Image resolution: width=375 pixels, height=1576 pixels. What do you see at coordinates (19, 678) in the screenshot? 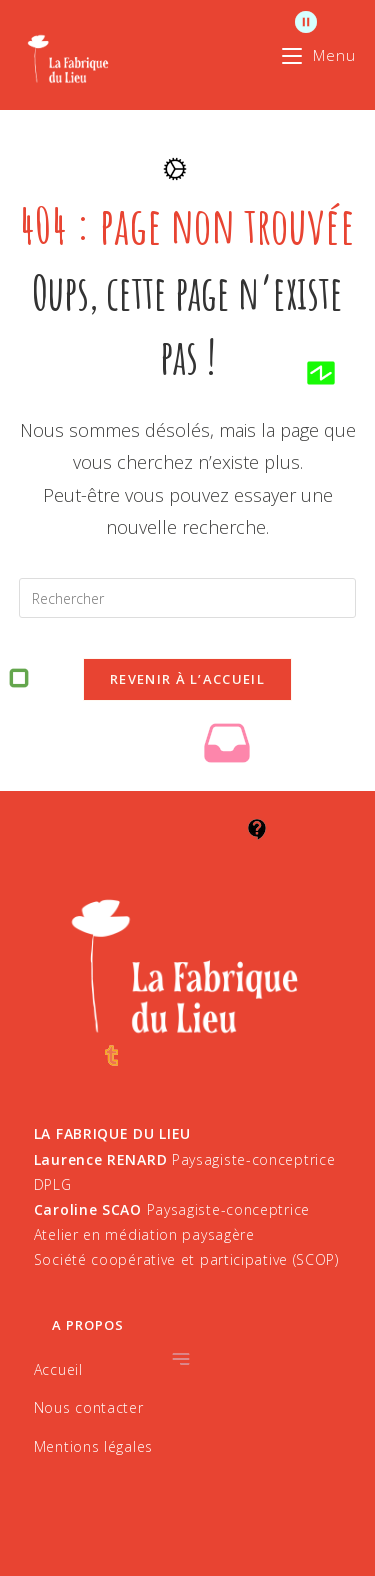
I see `stop media playback` at bounding box center [19, 678].